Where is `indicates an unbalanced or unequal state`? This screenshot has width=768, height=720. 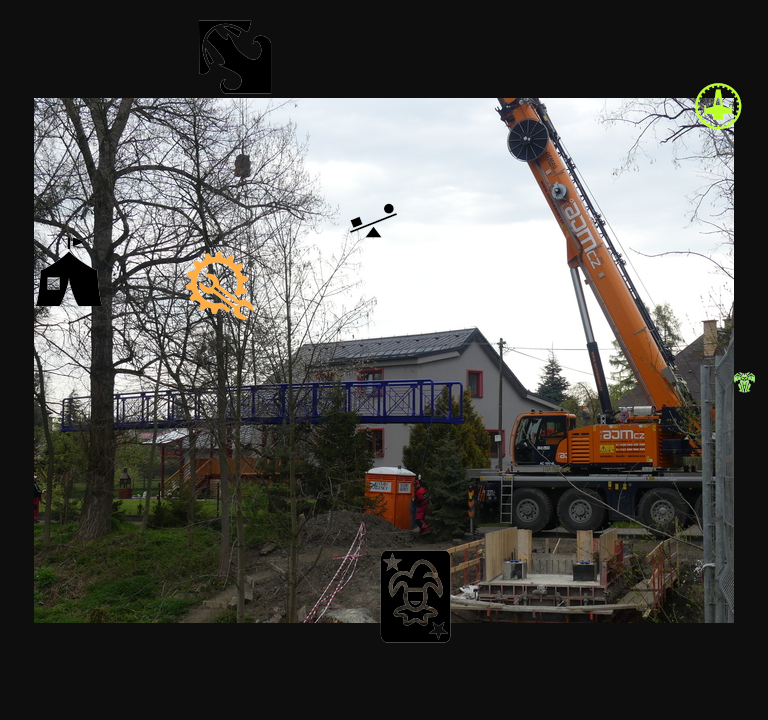
indicates an unbalanced or unequal state is located at coordinates (373, 213).